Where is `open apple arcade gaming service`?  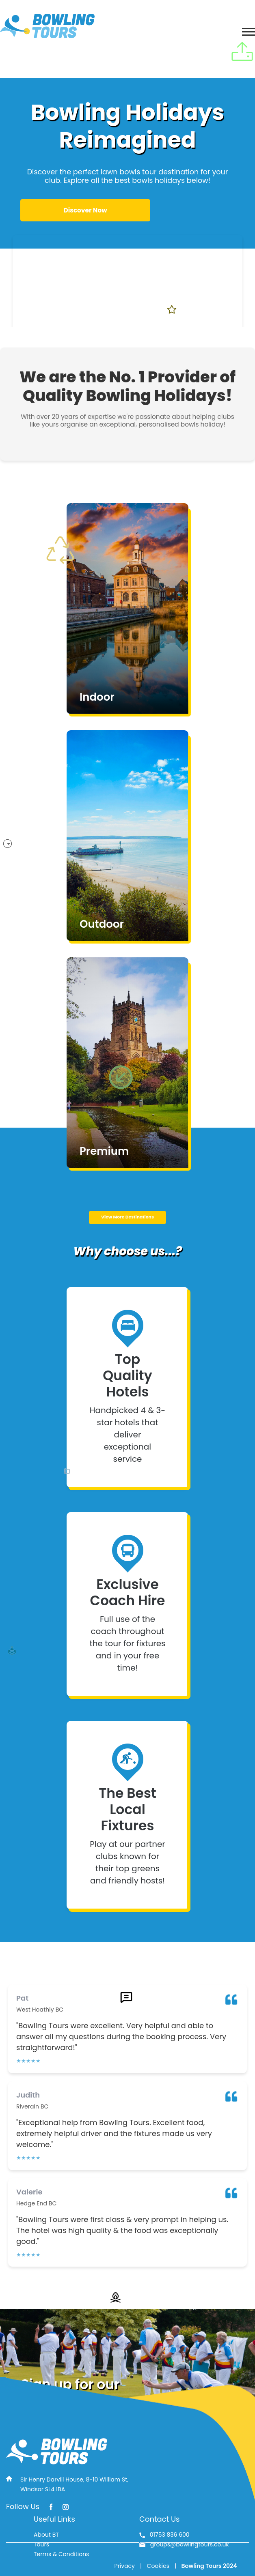
open apple arcade gaming service is located at coordinates (12, 1650).